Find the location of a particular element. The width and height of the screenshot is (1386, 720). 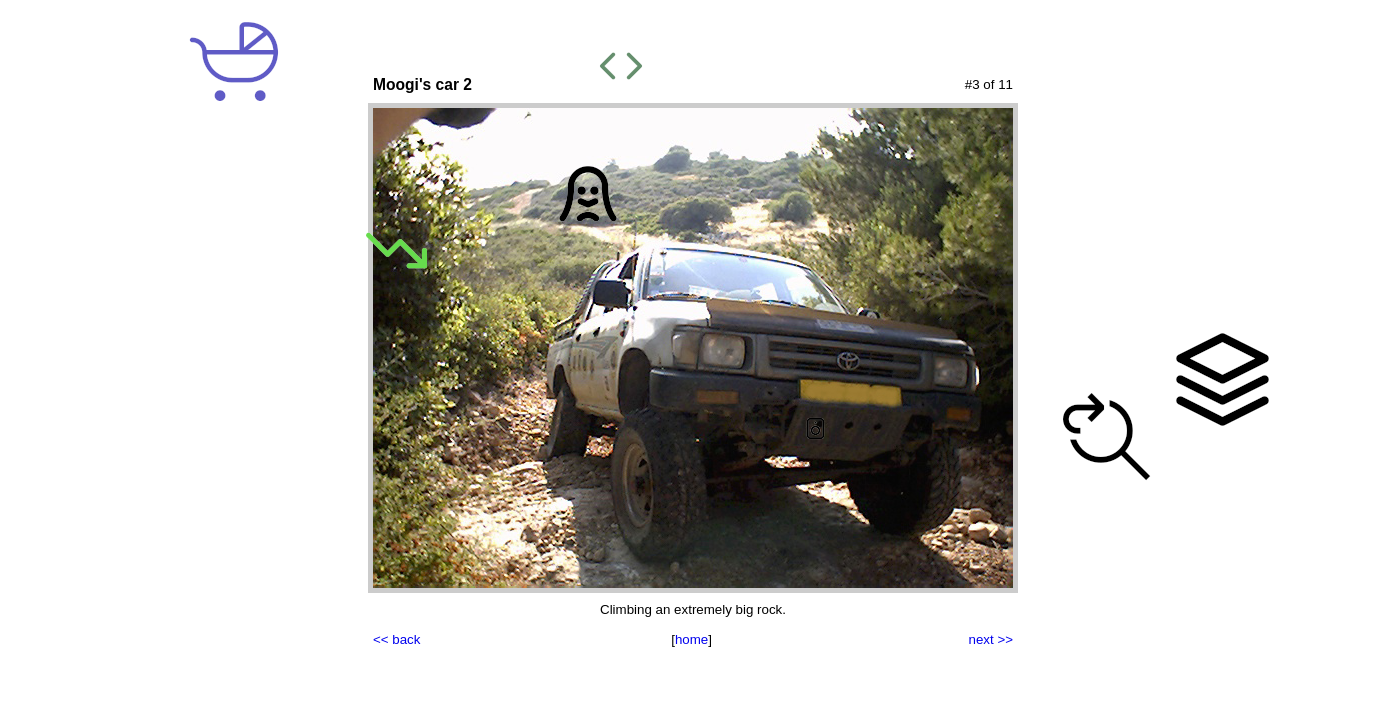

access baby or parenting-related features is located at coordinates (235, 58).